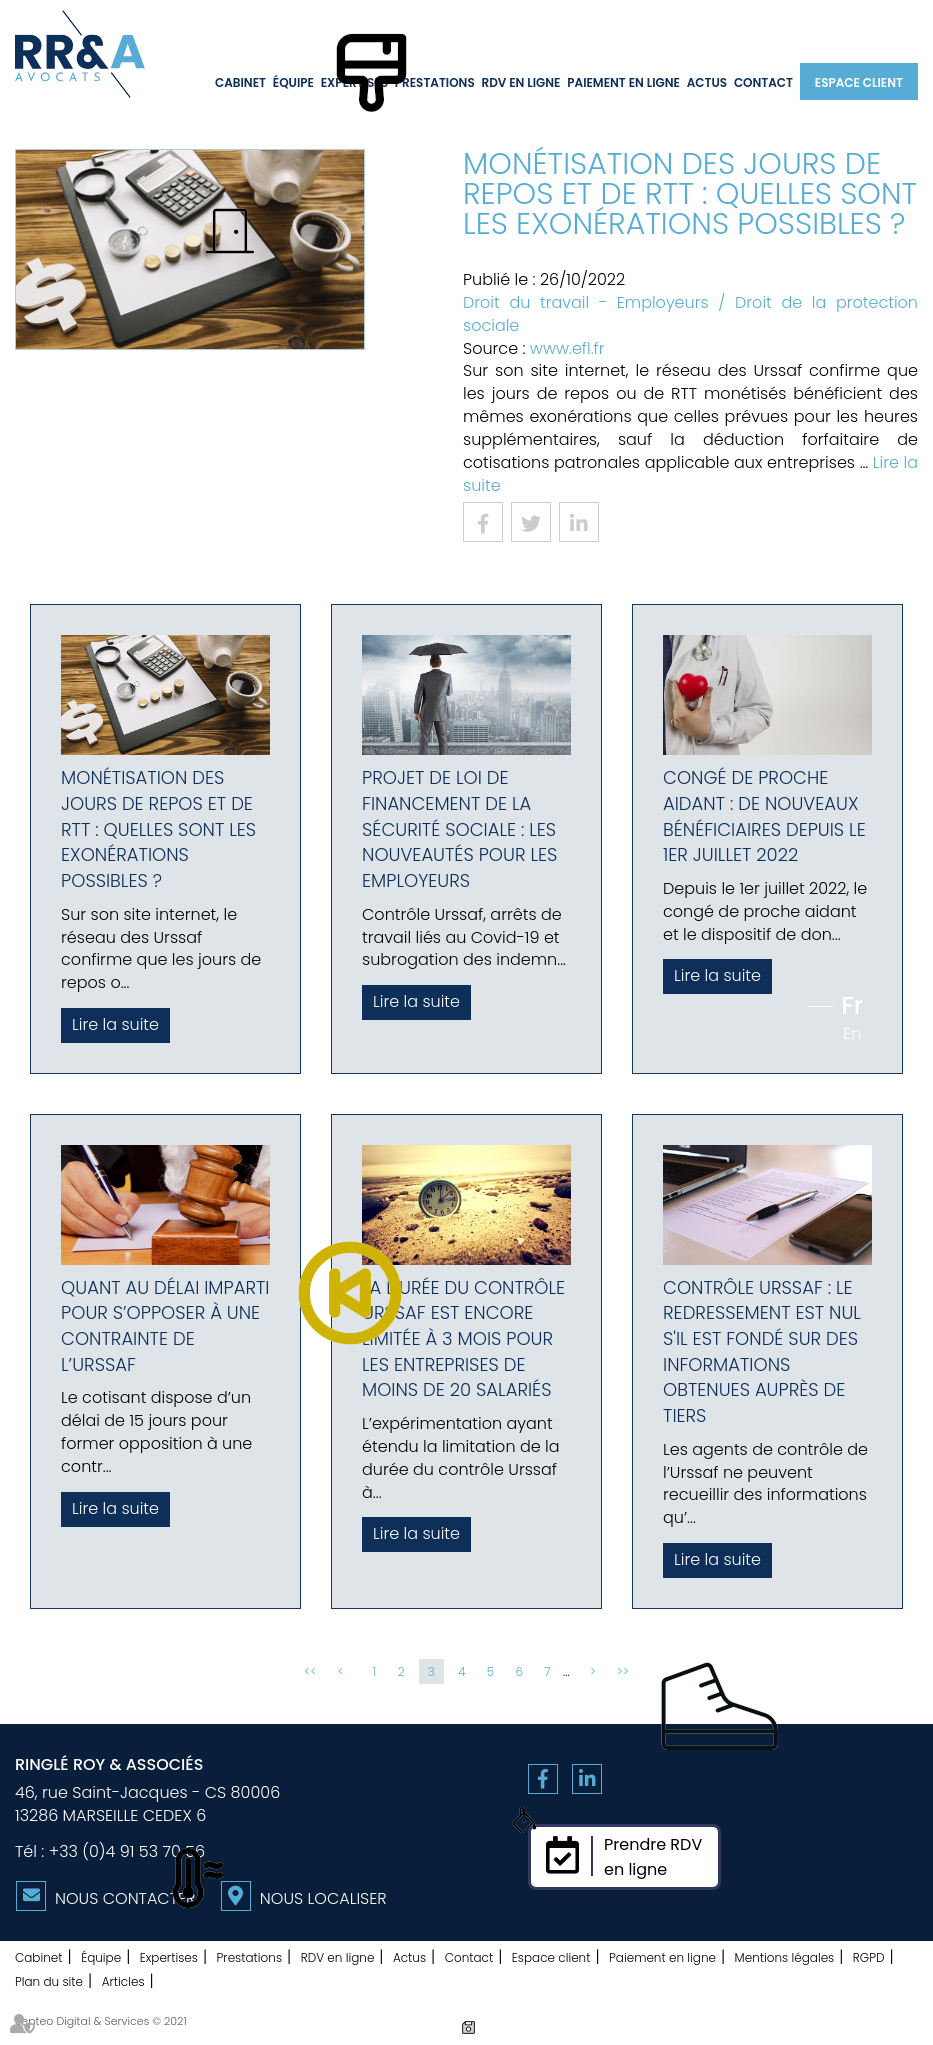 The height and width of the screenshot is (2045, 933). Describe the element at coordinates (713, 1710) in the screenshot. I see `browse footwear or shoe products` at that location.